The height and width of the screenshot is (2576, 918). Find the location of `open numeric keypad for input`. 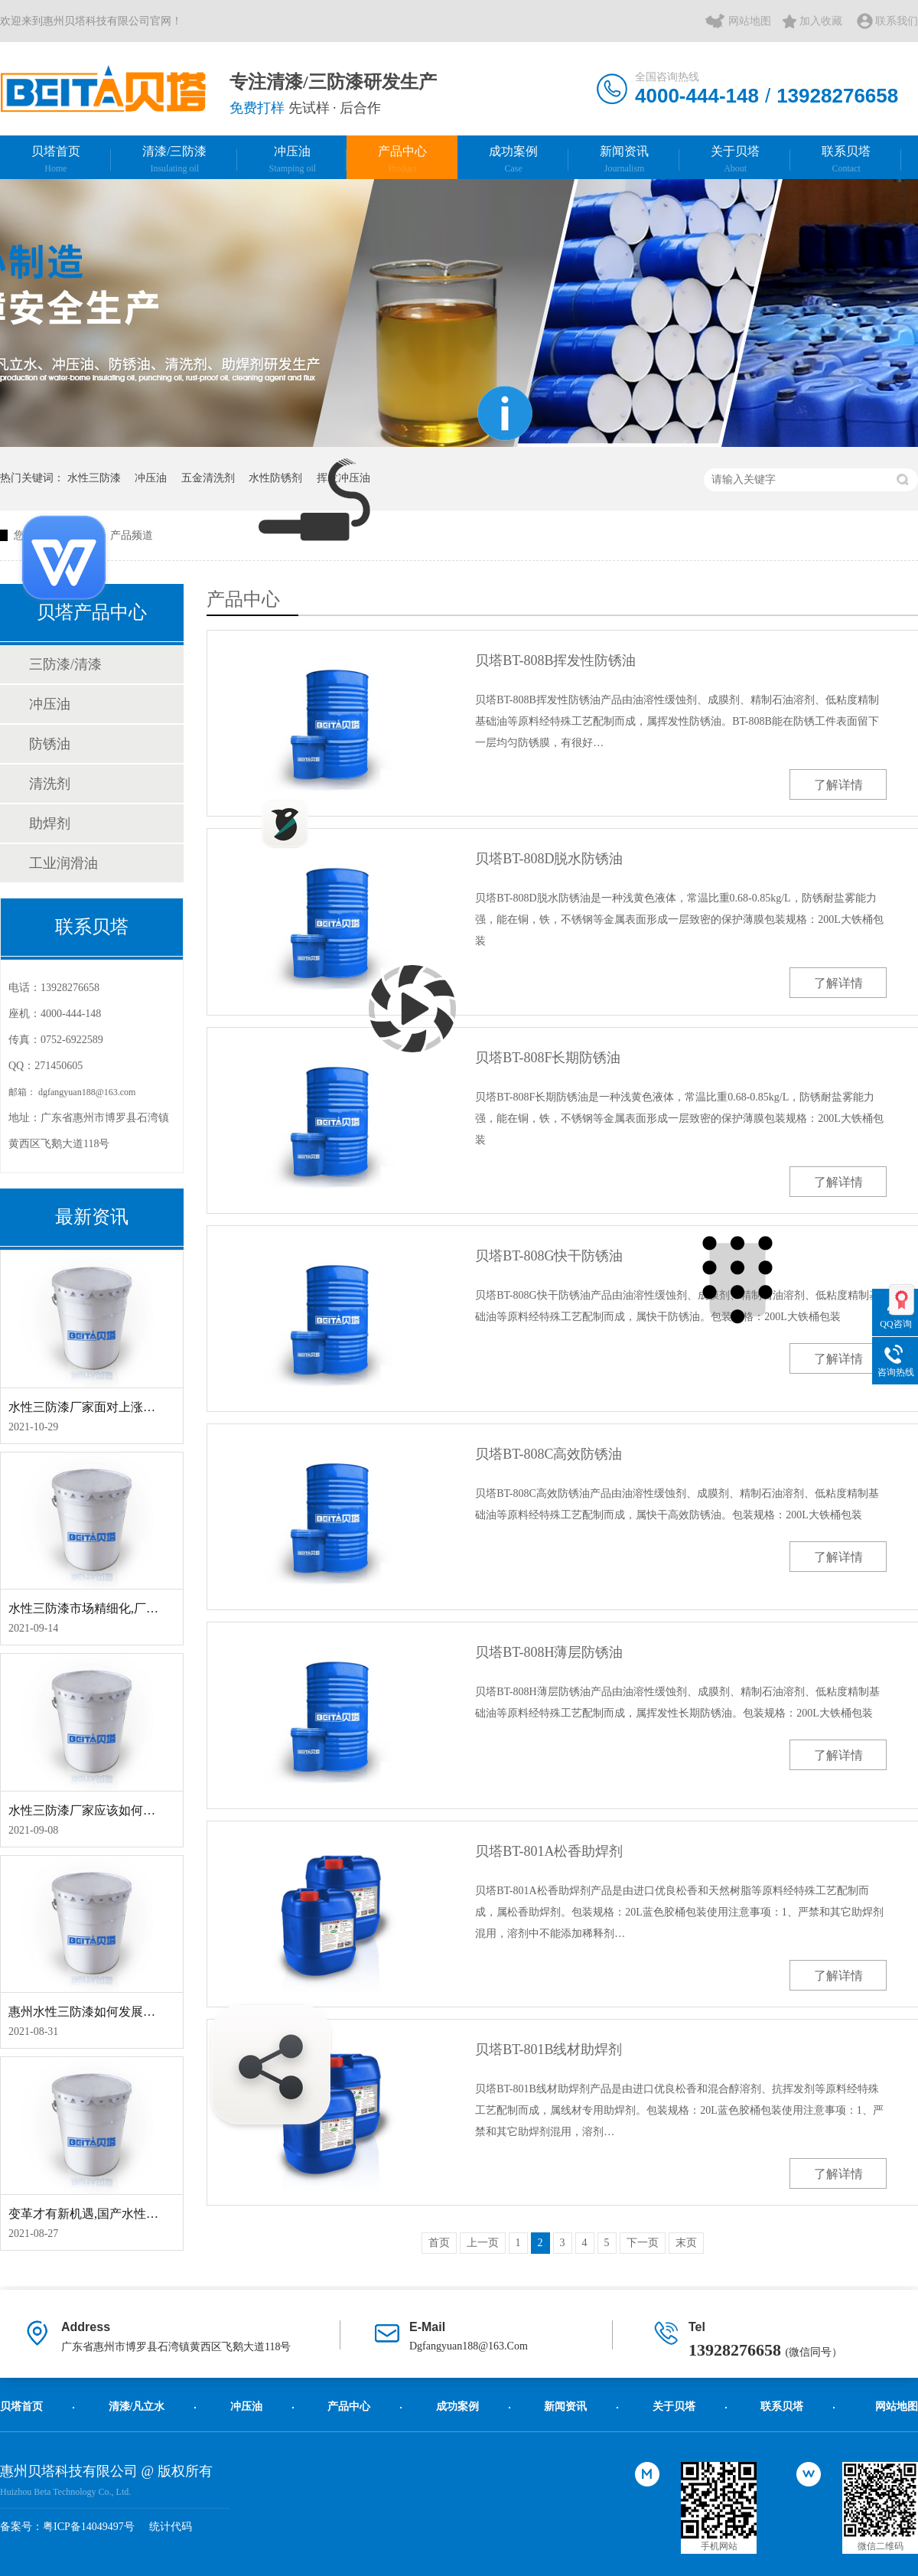

open numeric keypad for input is located at coordinates (737, 1278).